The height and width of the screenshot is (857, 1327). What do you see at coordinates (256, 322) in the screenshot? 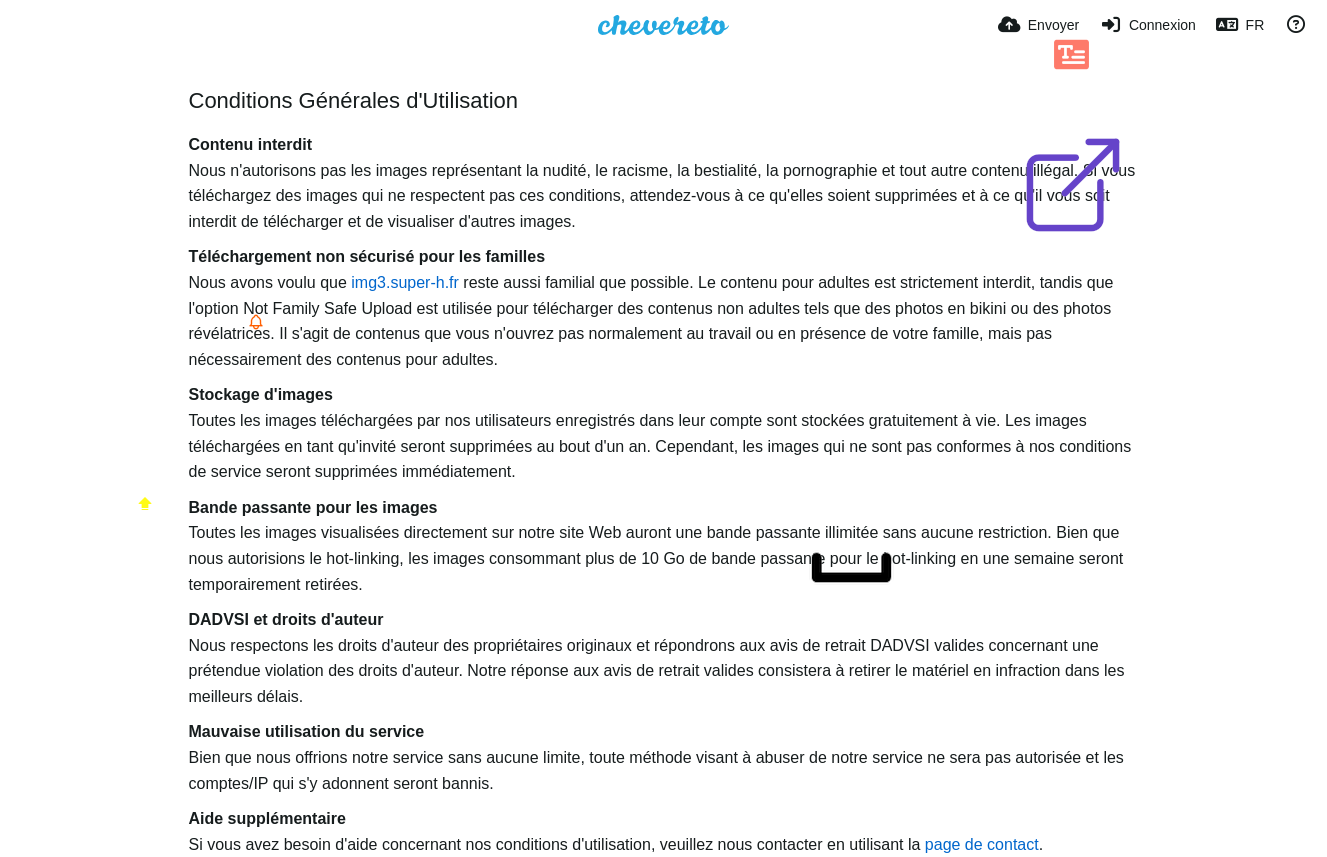
I see `view notifications` at bounding box center [256, 322].